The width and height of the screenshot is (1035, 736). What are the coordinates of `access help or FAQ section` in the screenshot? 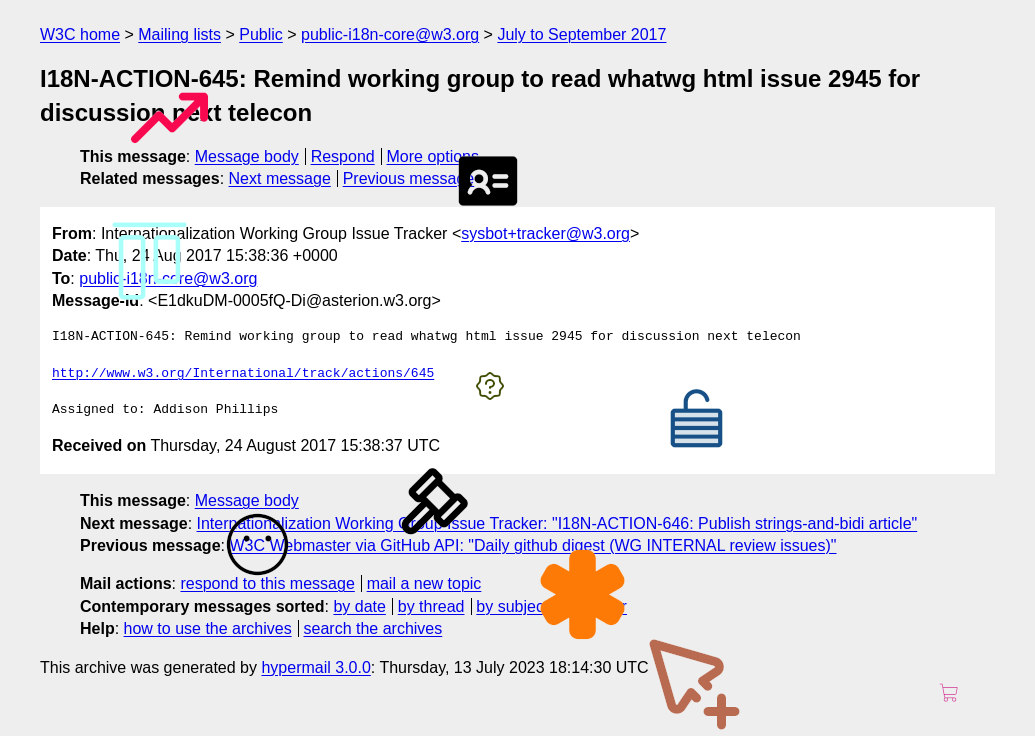 It's located at (490, 386).